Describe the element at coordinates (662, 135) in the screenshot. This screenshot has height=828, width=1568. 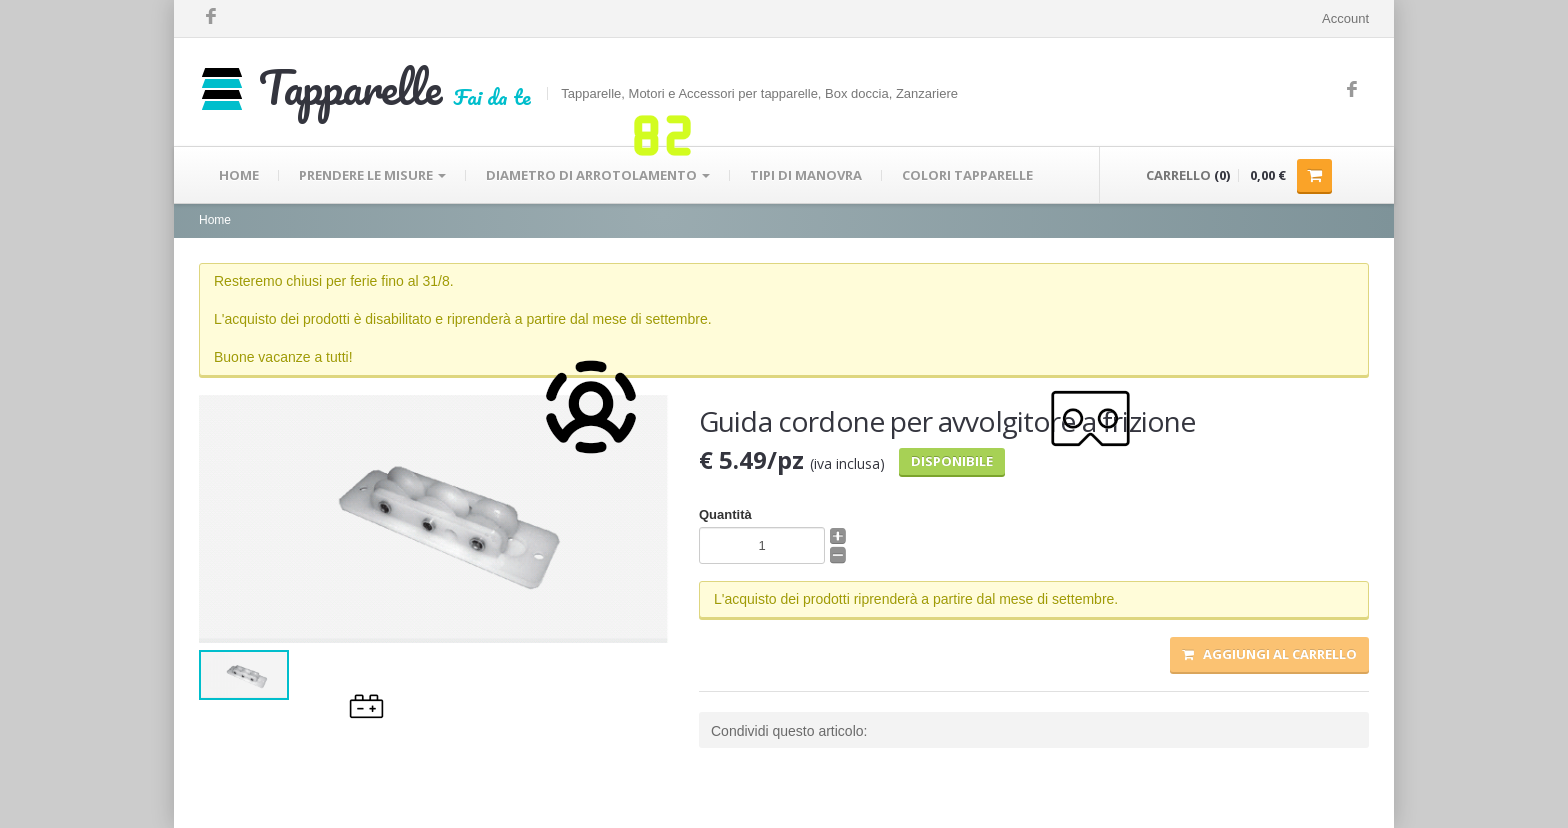
I see `displays the number 82 as a label or badge` at that location.